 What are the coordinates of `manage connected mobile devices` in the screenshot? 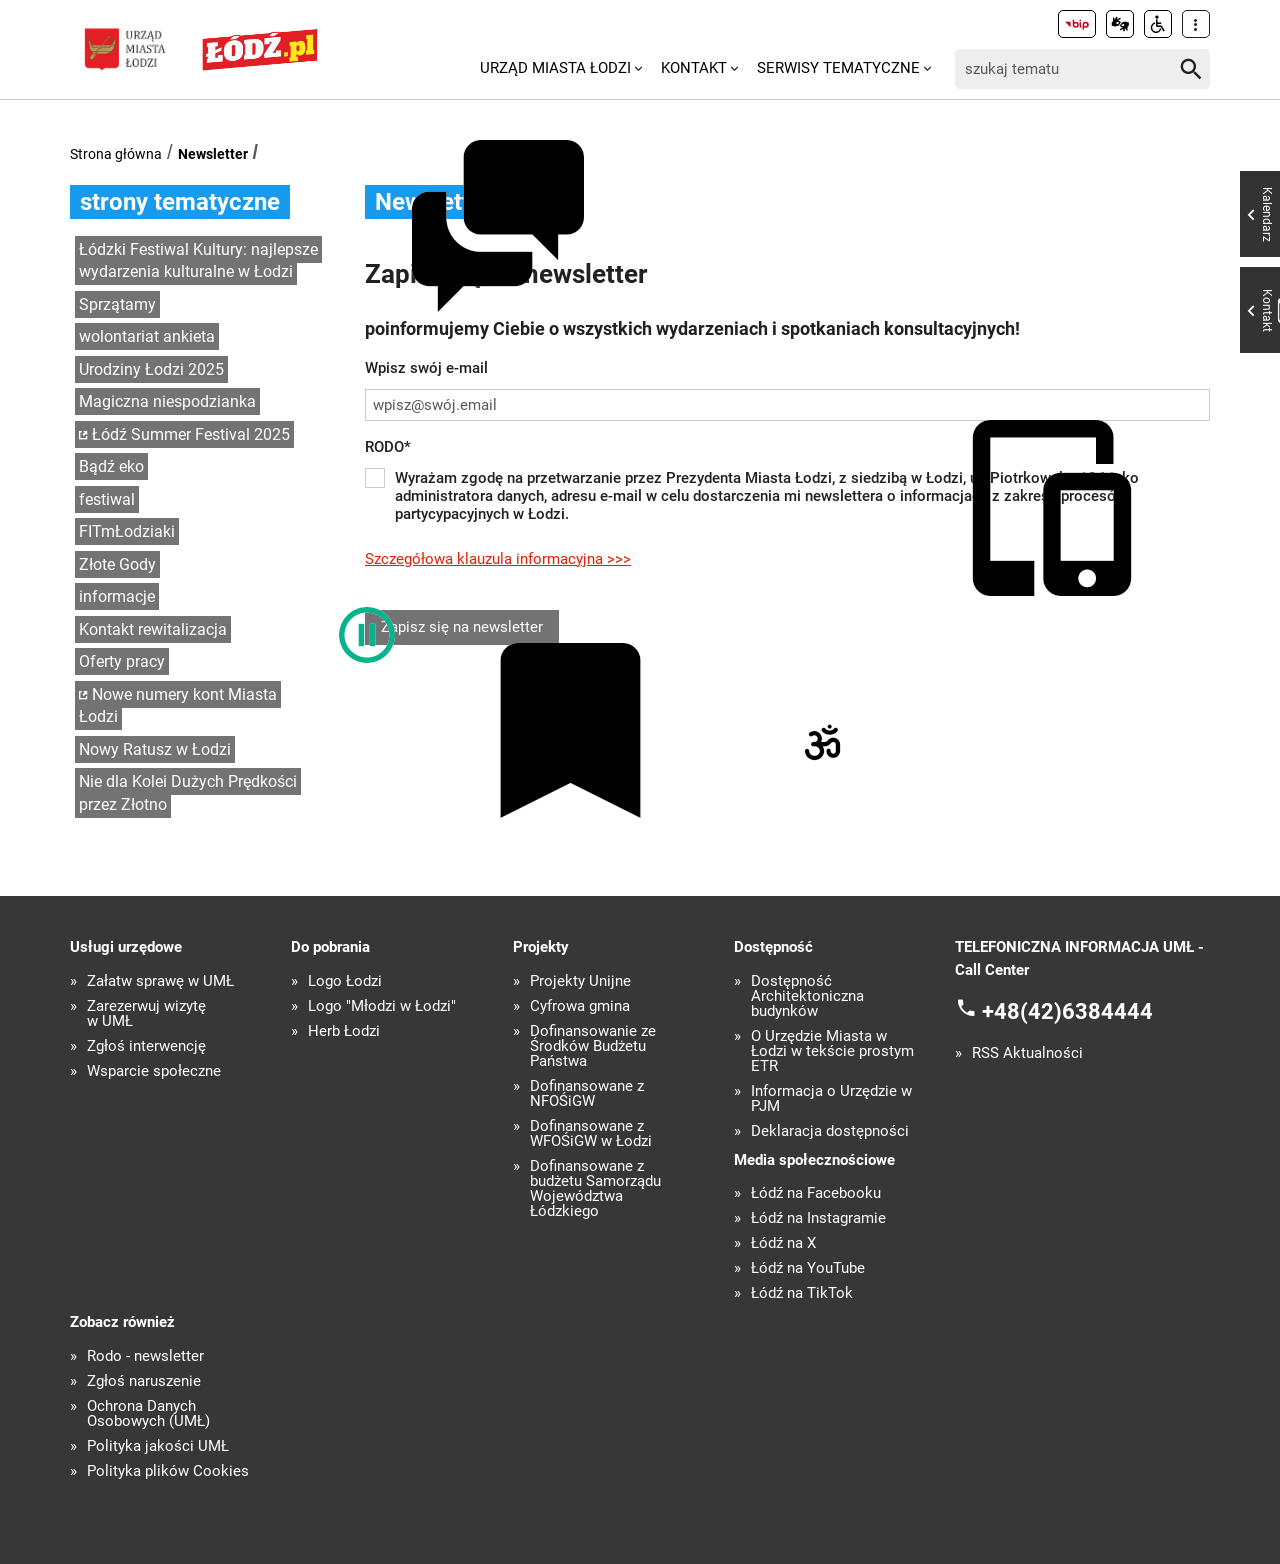 It's located at (1052, 508).